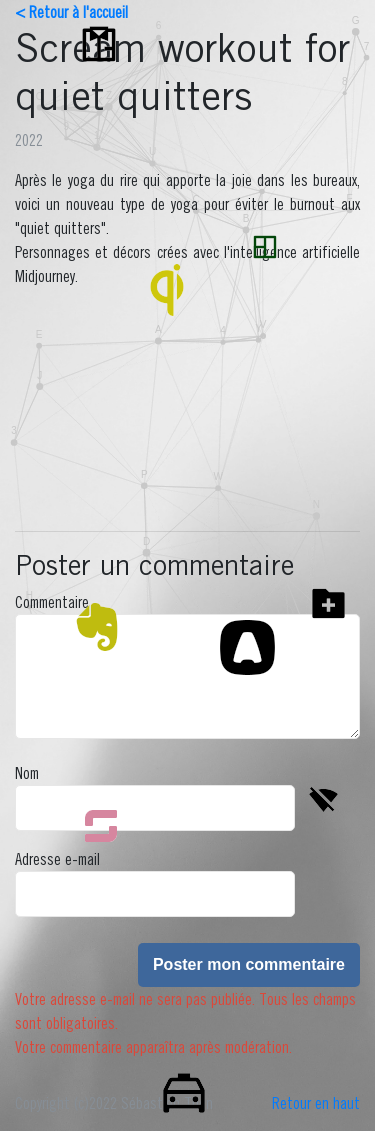  Describe the element at coordinates (265, 247) in the screenshot. I see `switch to grid layout view` at that location.